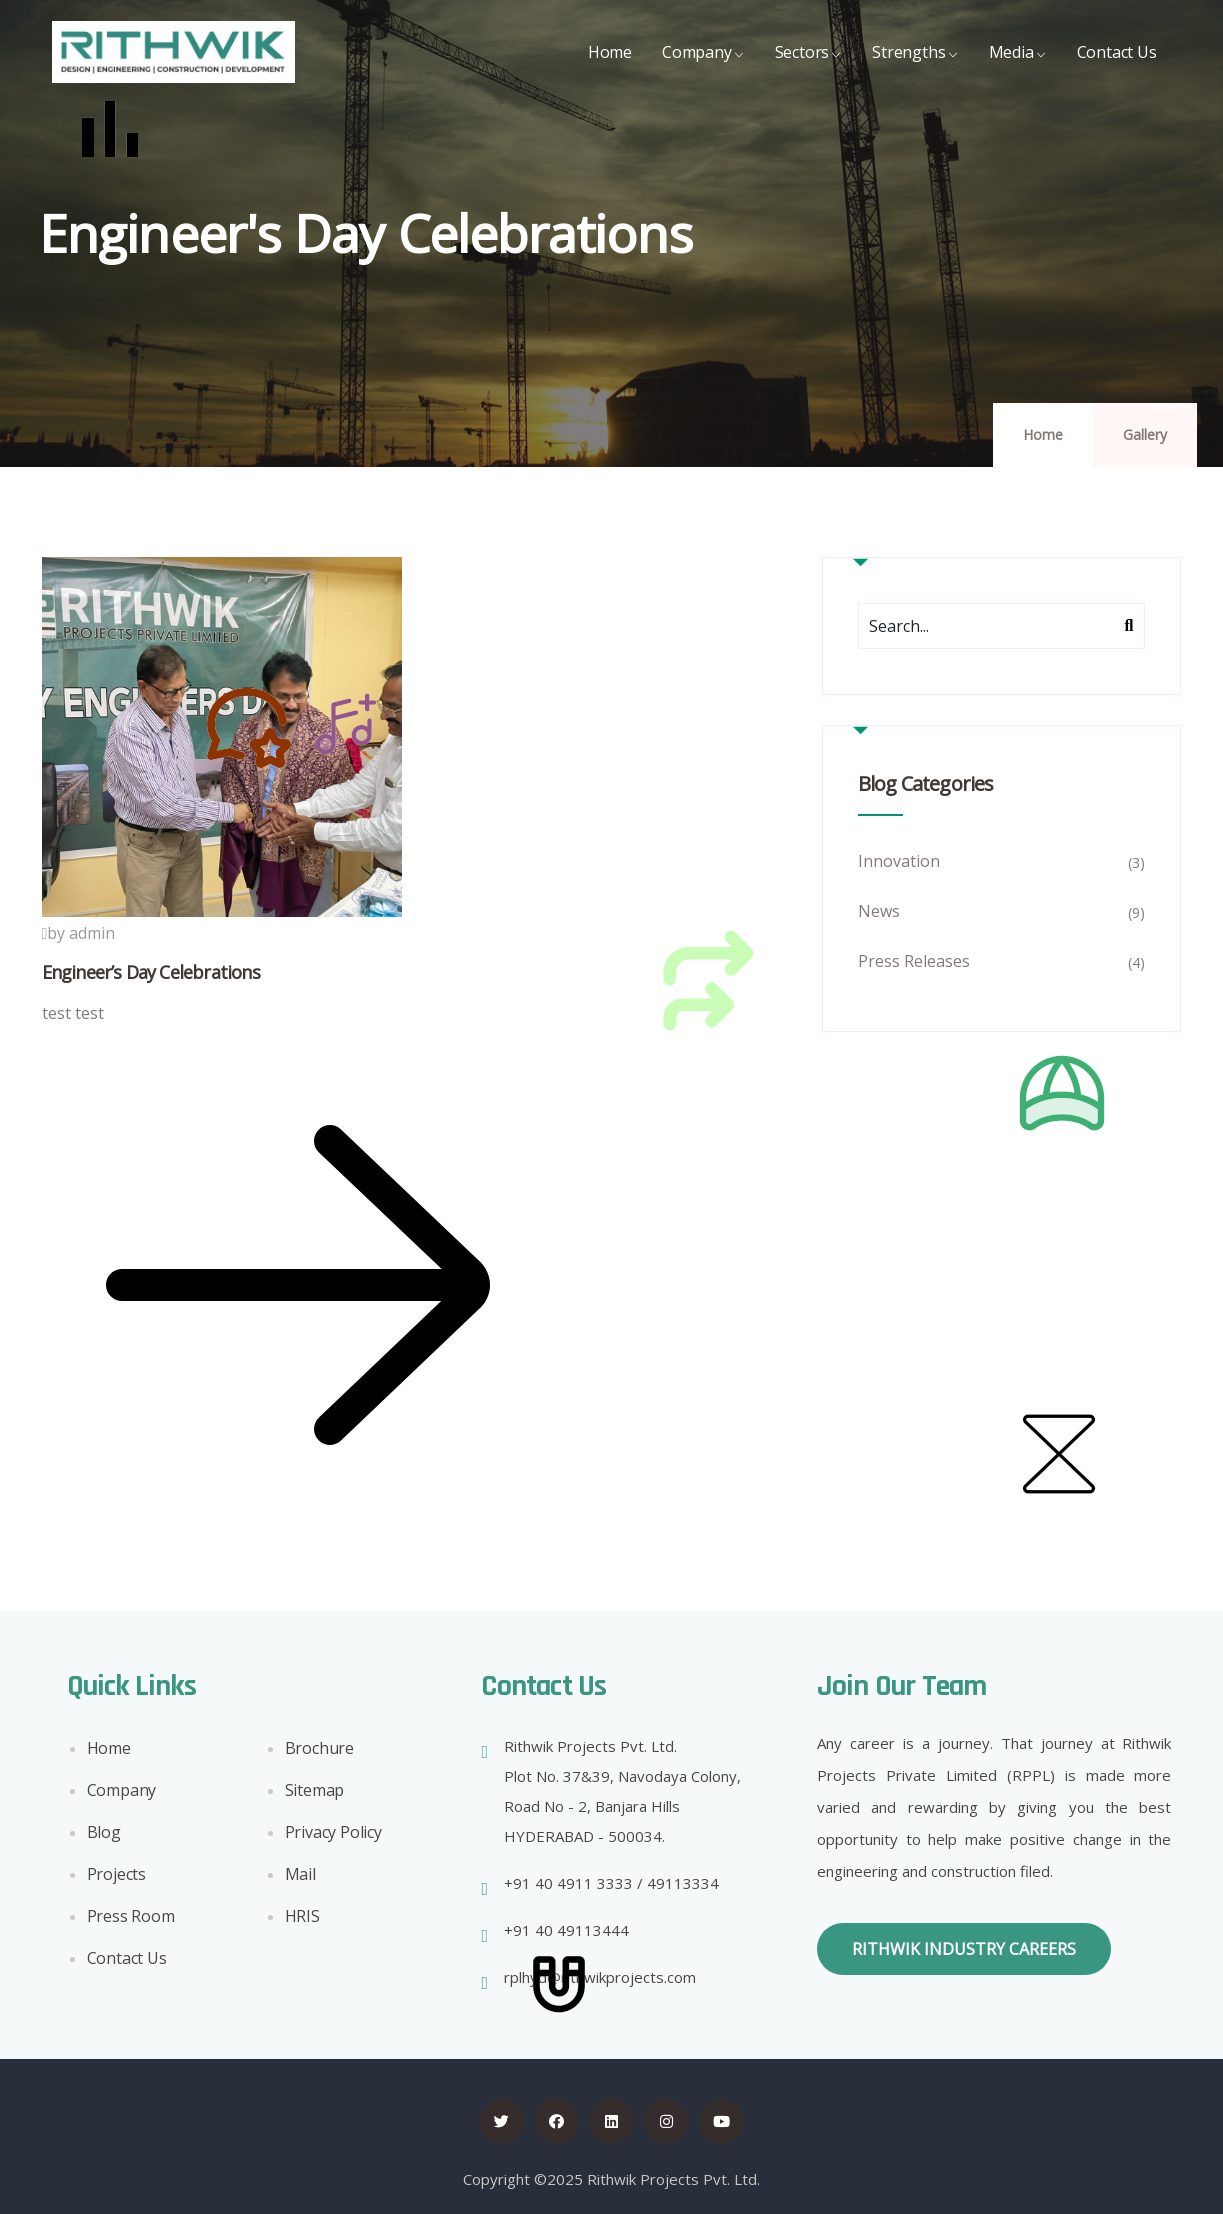 The image size is (1223, 2214). Describe the element at coordinates (110, 129) in the screenshot. I see `view analytics or statistics` at that location.